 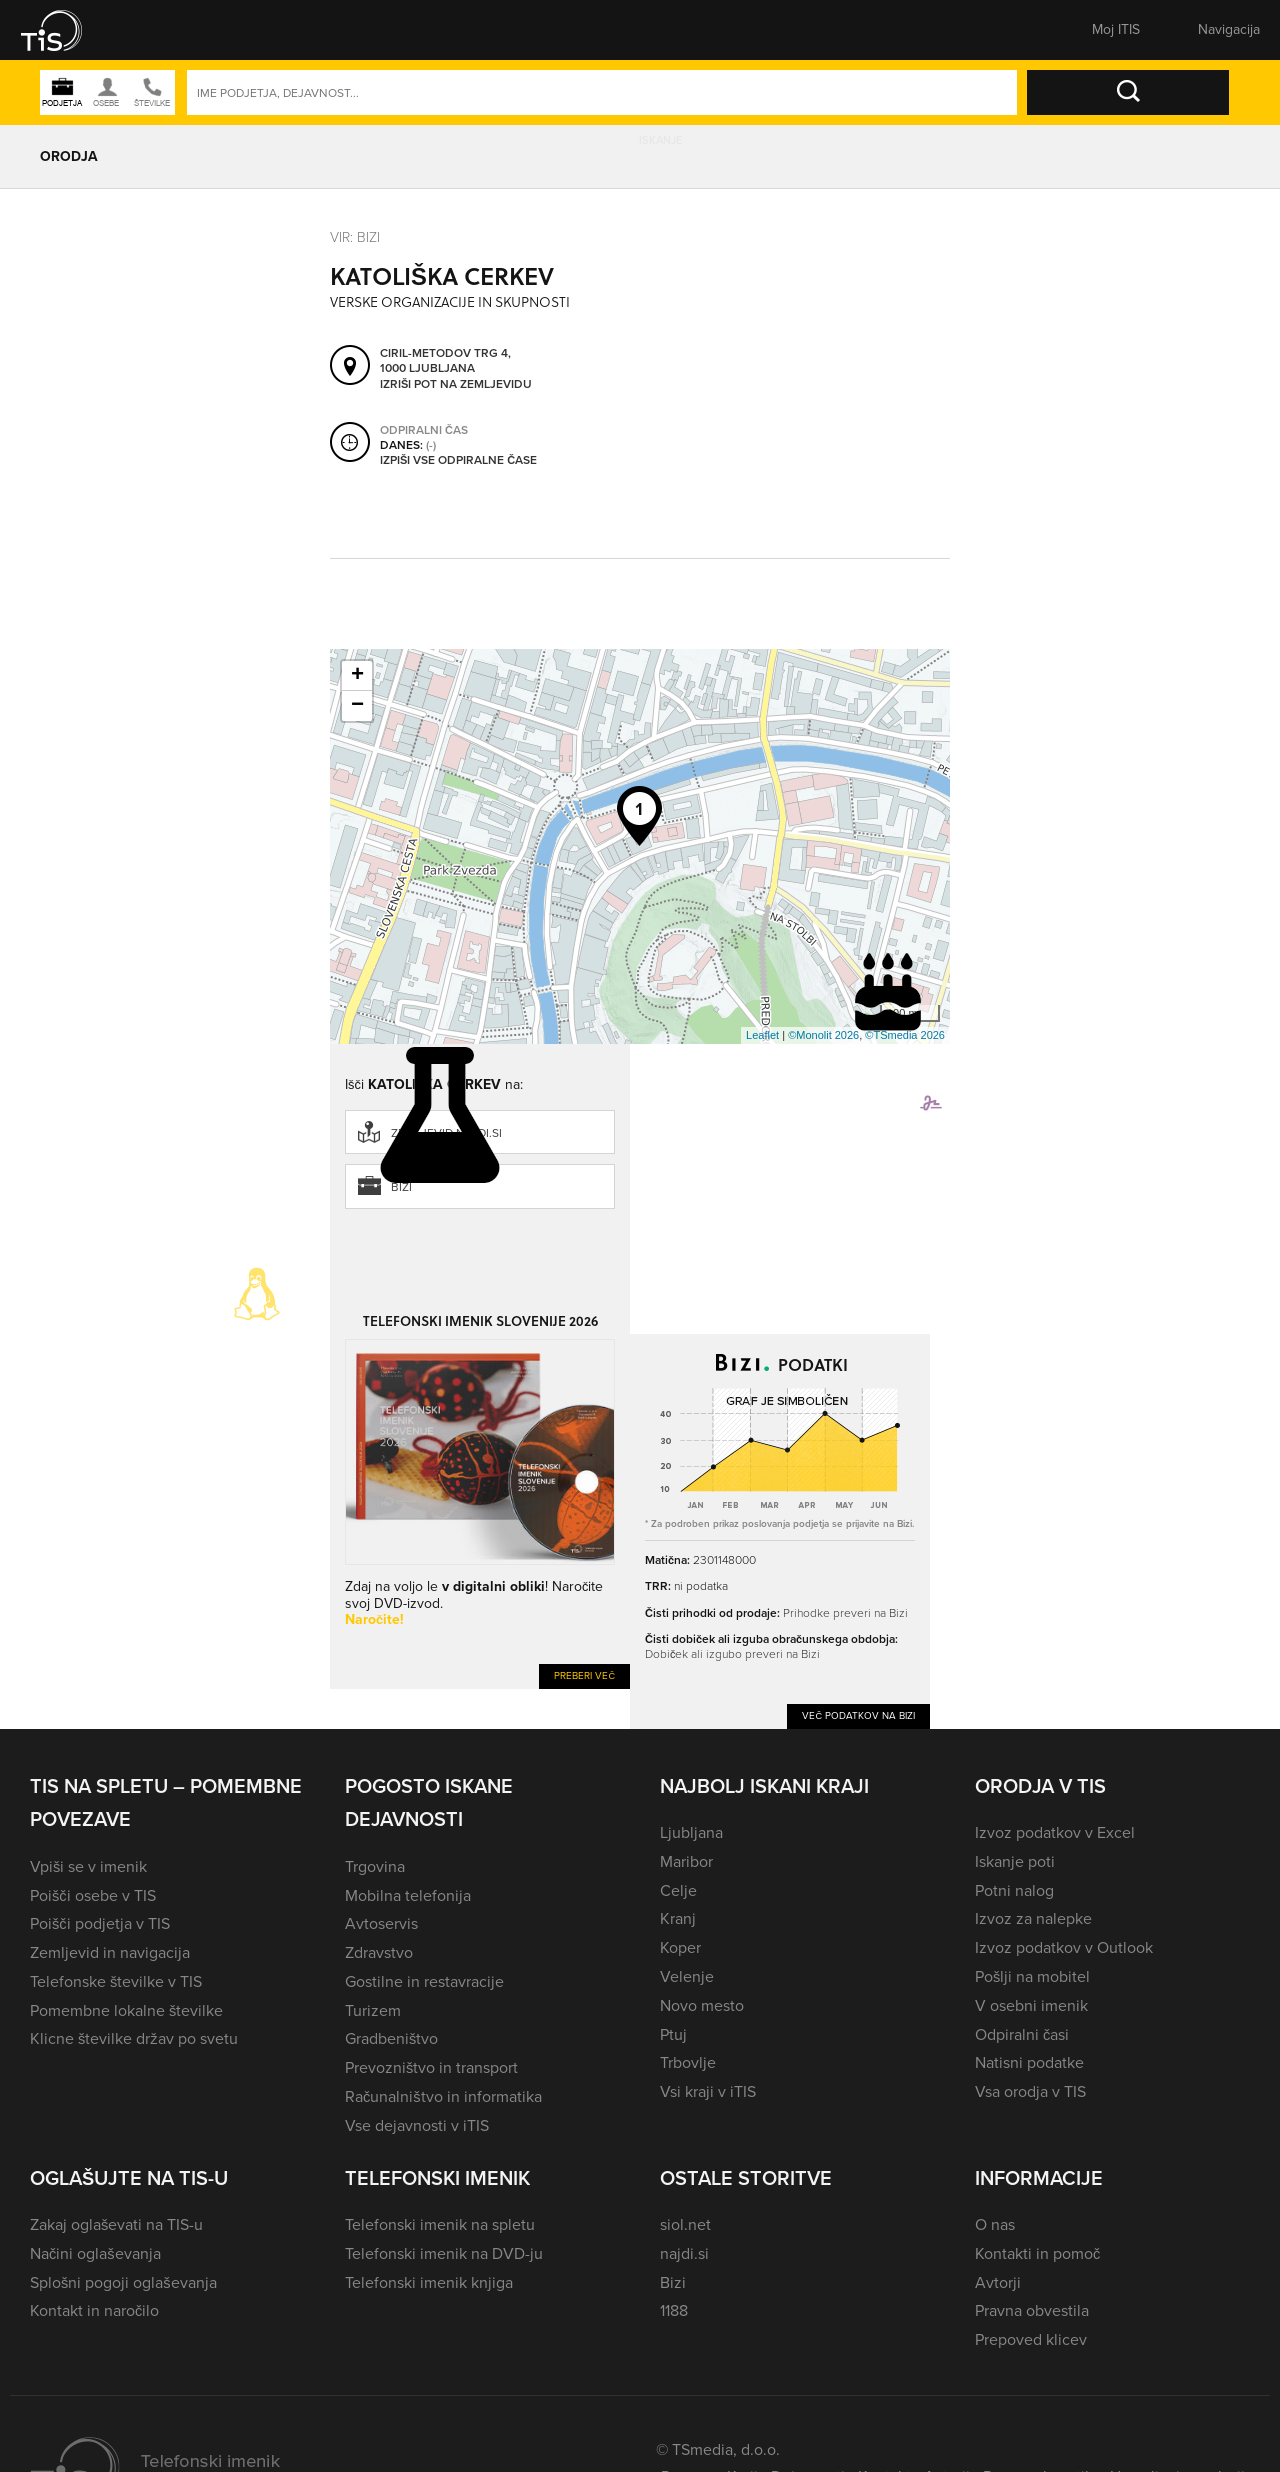 I want to click on indicates Linux operating system compatibility, so click(x=257, y=1294).